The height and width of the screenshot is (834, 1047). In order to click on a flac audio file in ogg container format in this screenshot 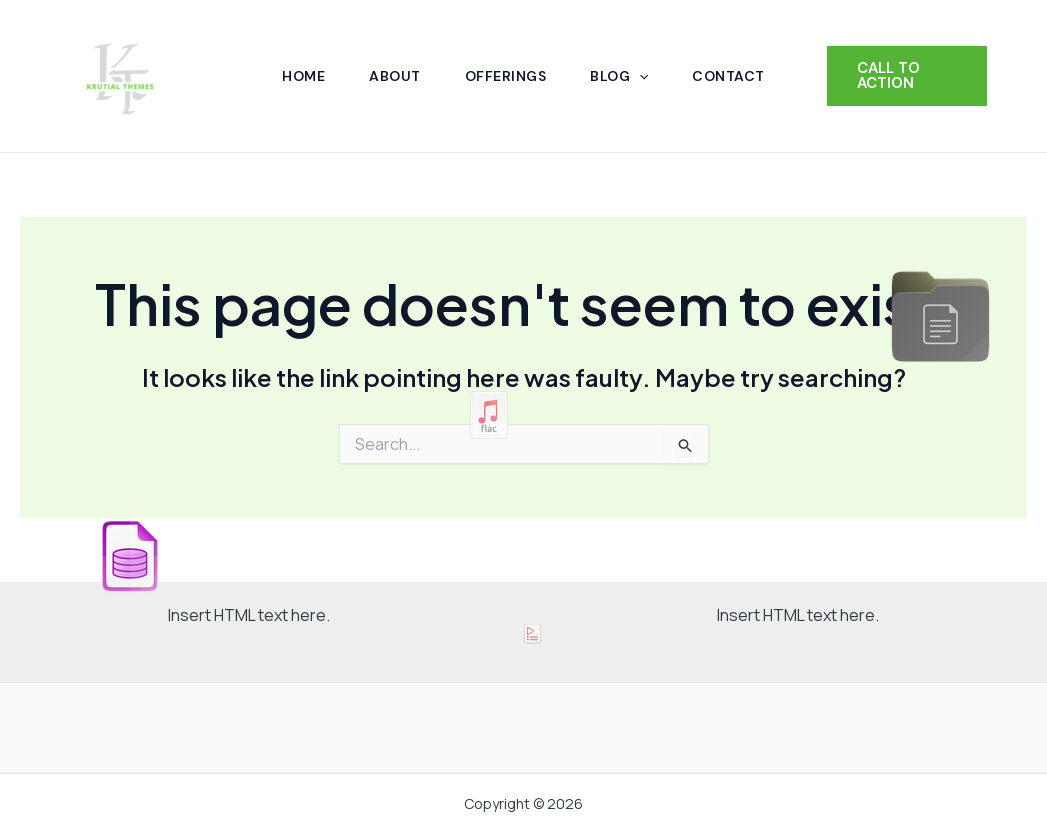, I will do `click(489, 415)`.